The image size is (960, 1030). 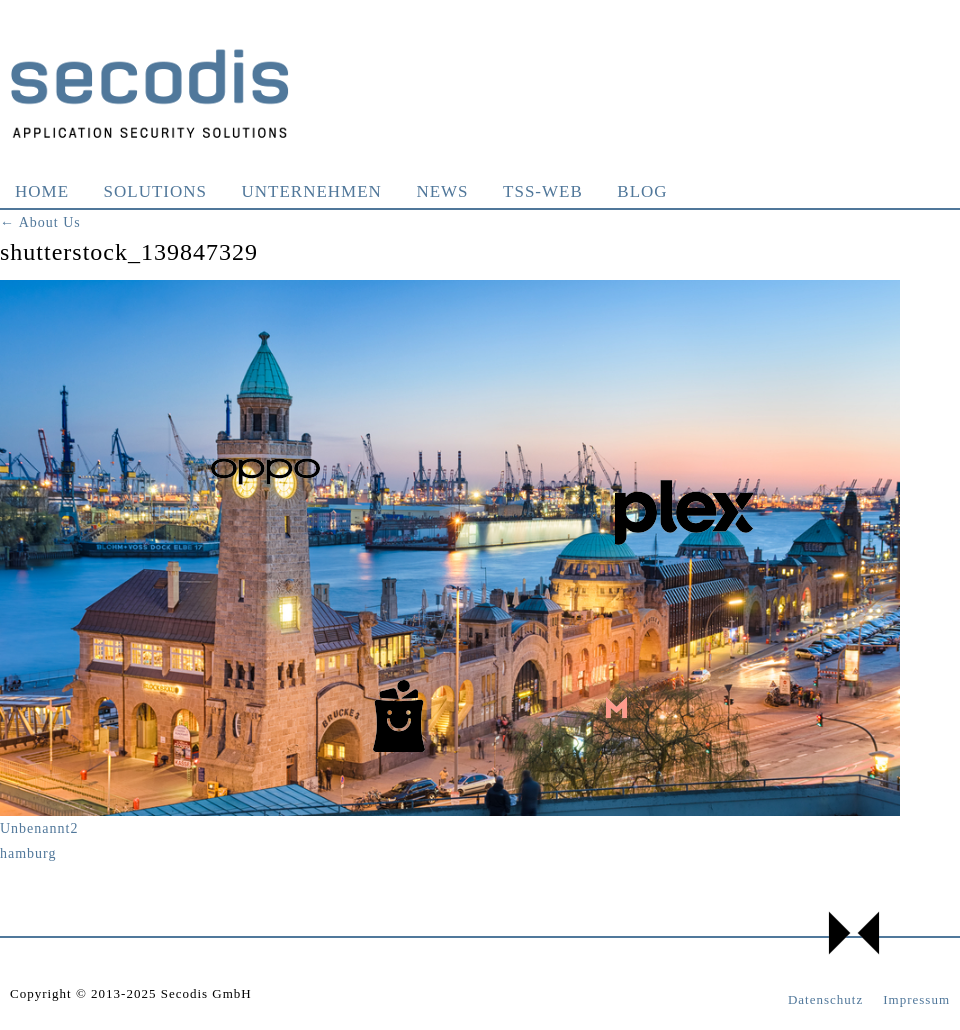 What do you see at coordinates (399, 716) in the screenshot?
I see `open the Blibli shopping app` at bounding box center [399, 716].